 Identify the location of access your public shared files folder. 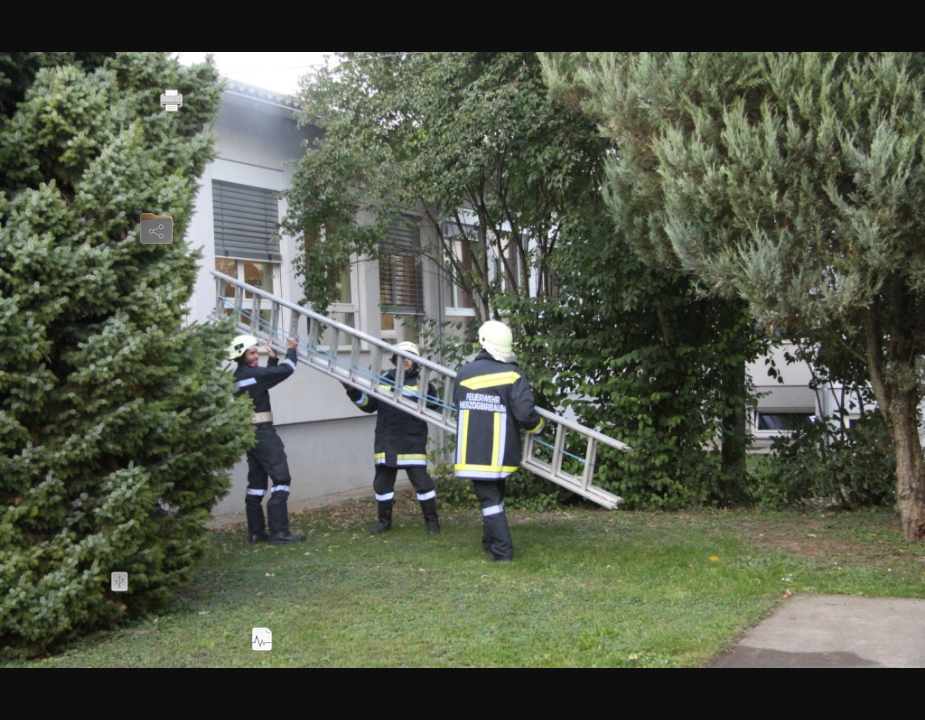
(156, 228).